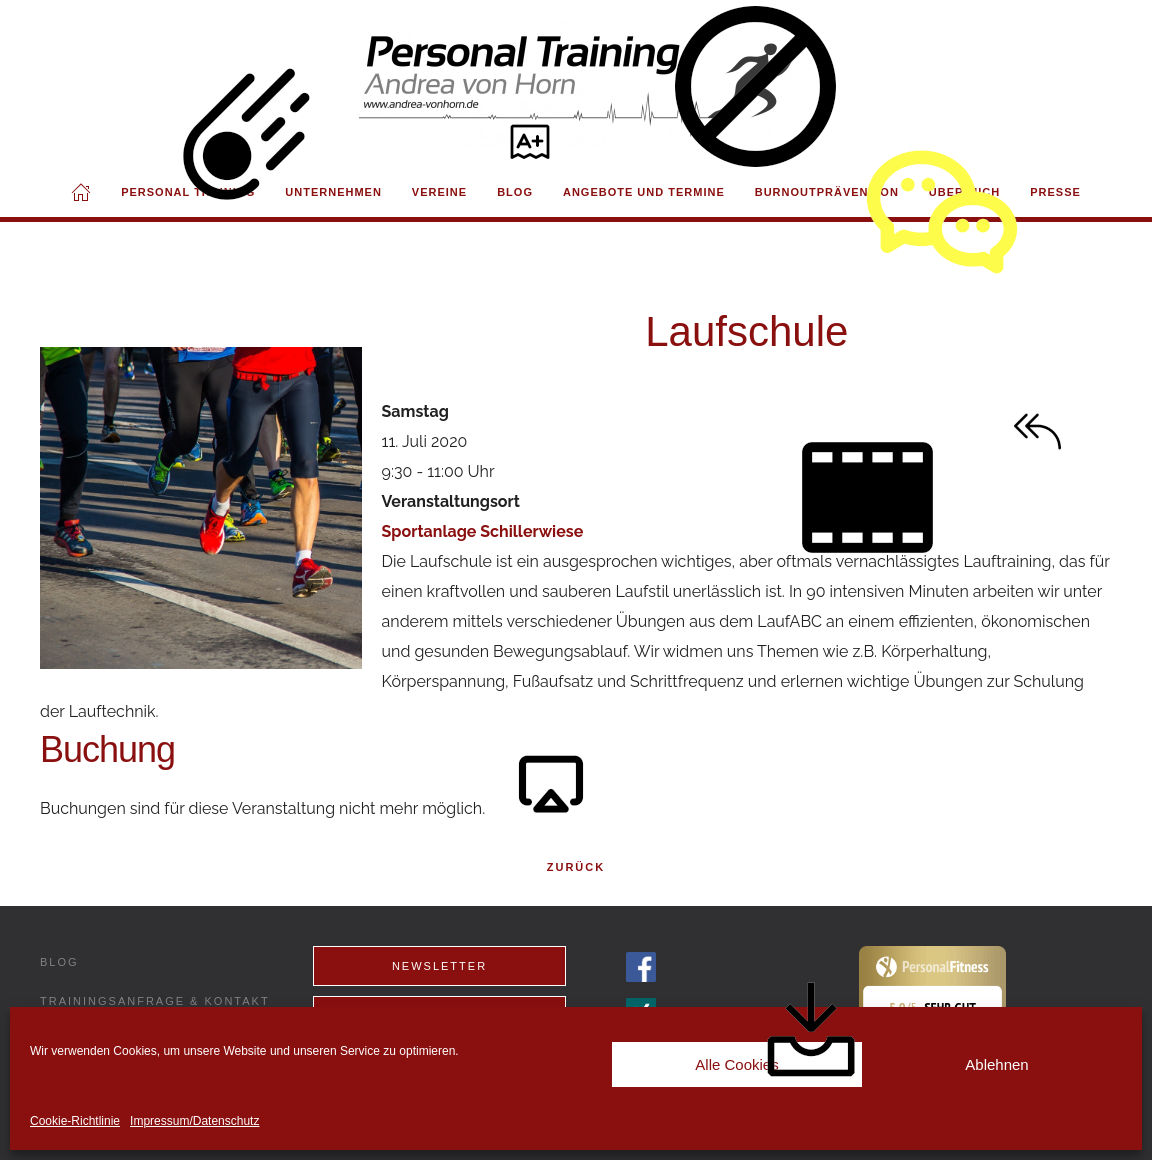  Describe the element at coordinates (246, 136) in the screenshot. I see `indicates a trending or viral item` at that location.